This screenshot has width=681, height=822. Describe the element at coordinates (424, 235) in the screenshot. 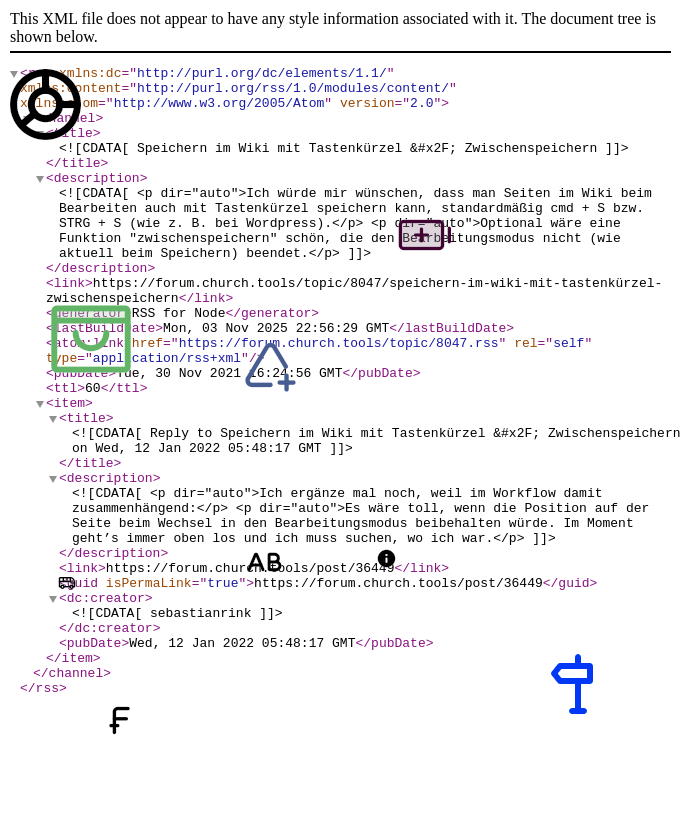

I see `add or extend battery life` at that location.